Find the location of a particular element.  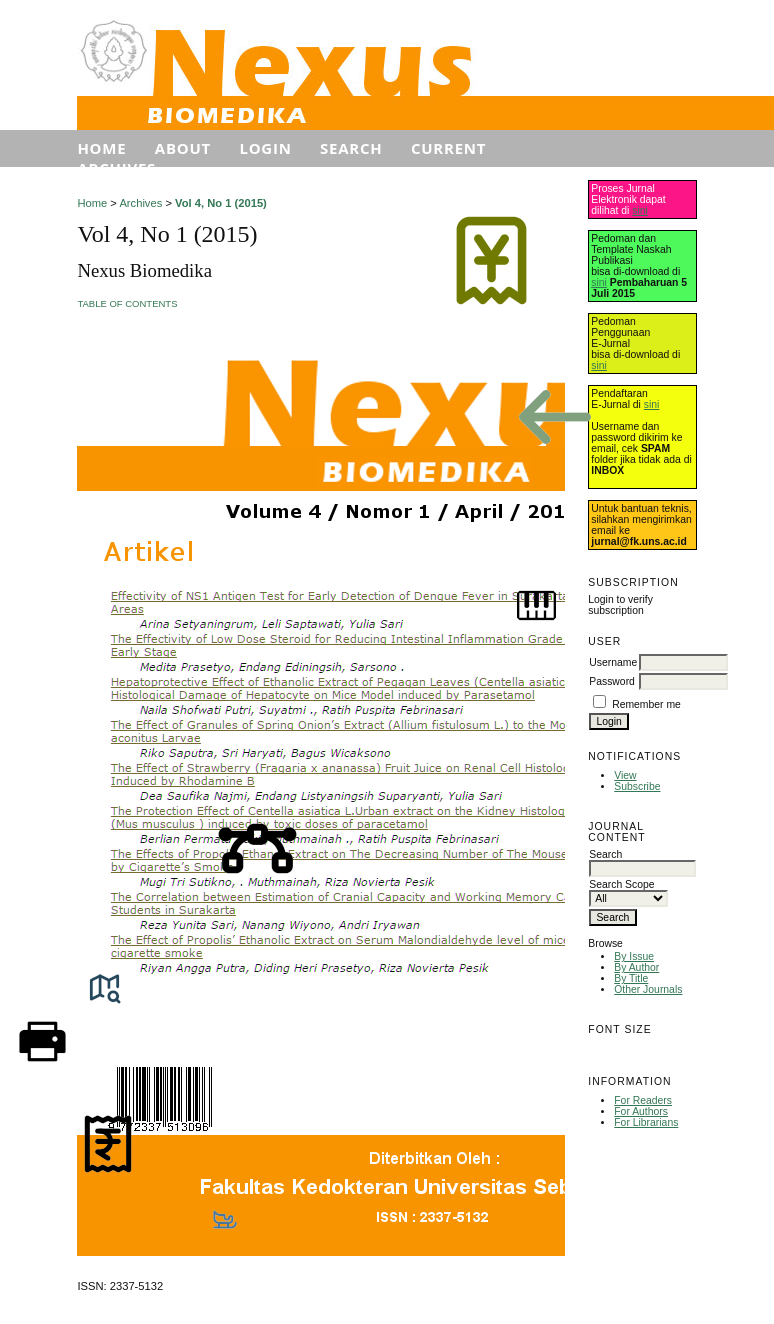

print the current document is located at coordinates (42, 1041).